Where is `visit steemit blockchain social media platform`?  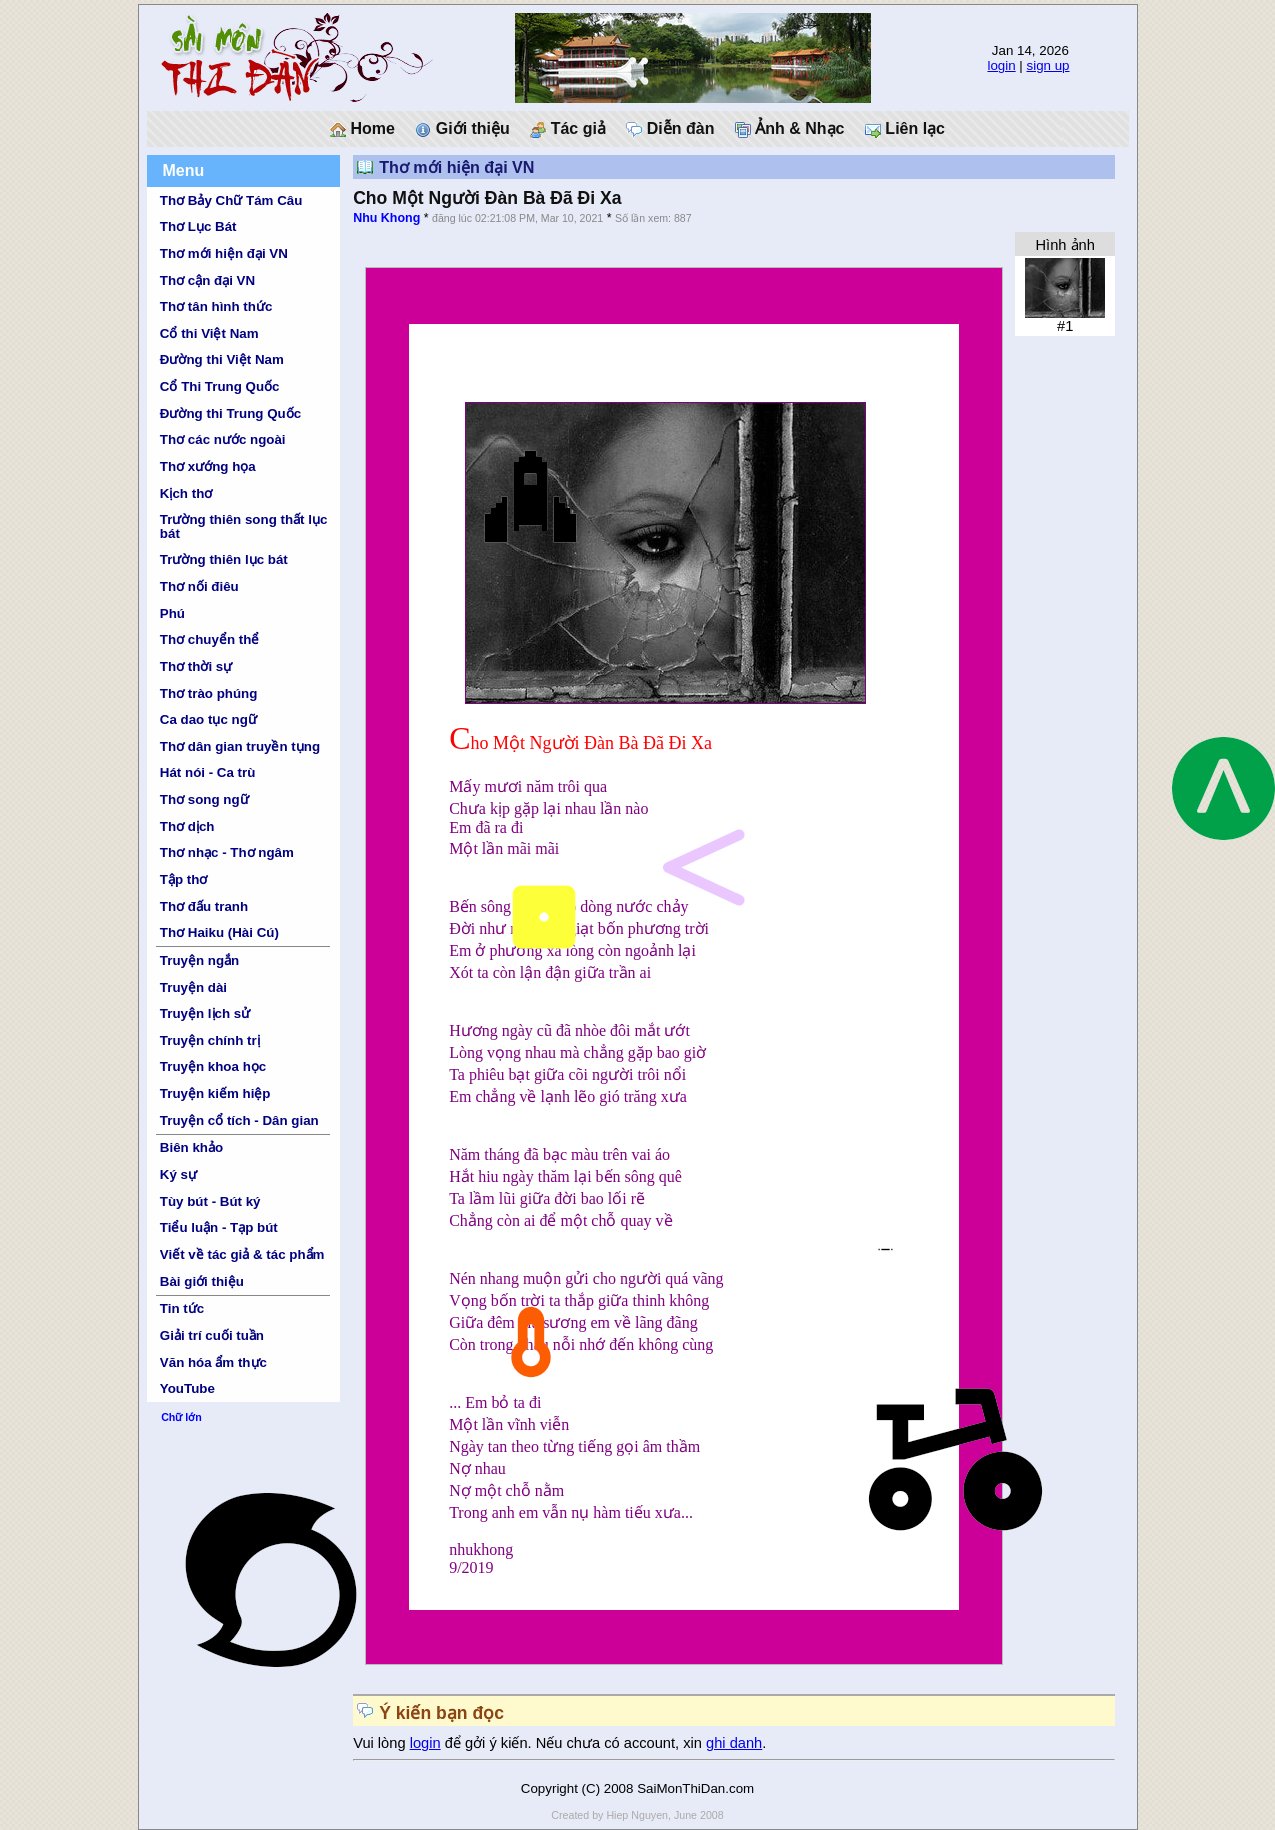
visit steemit blockchain social media platform is located at coordinates (271, 1580).